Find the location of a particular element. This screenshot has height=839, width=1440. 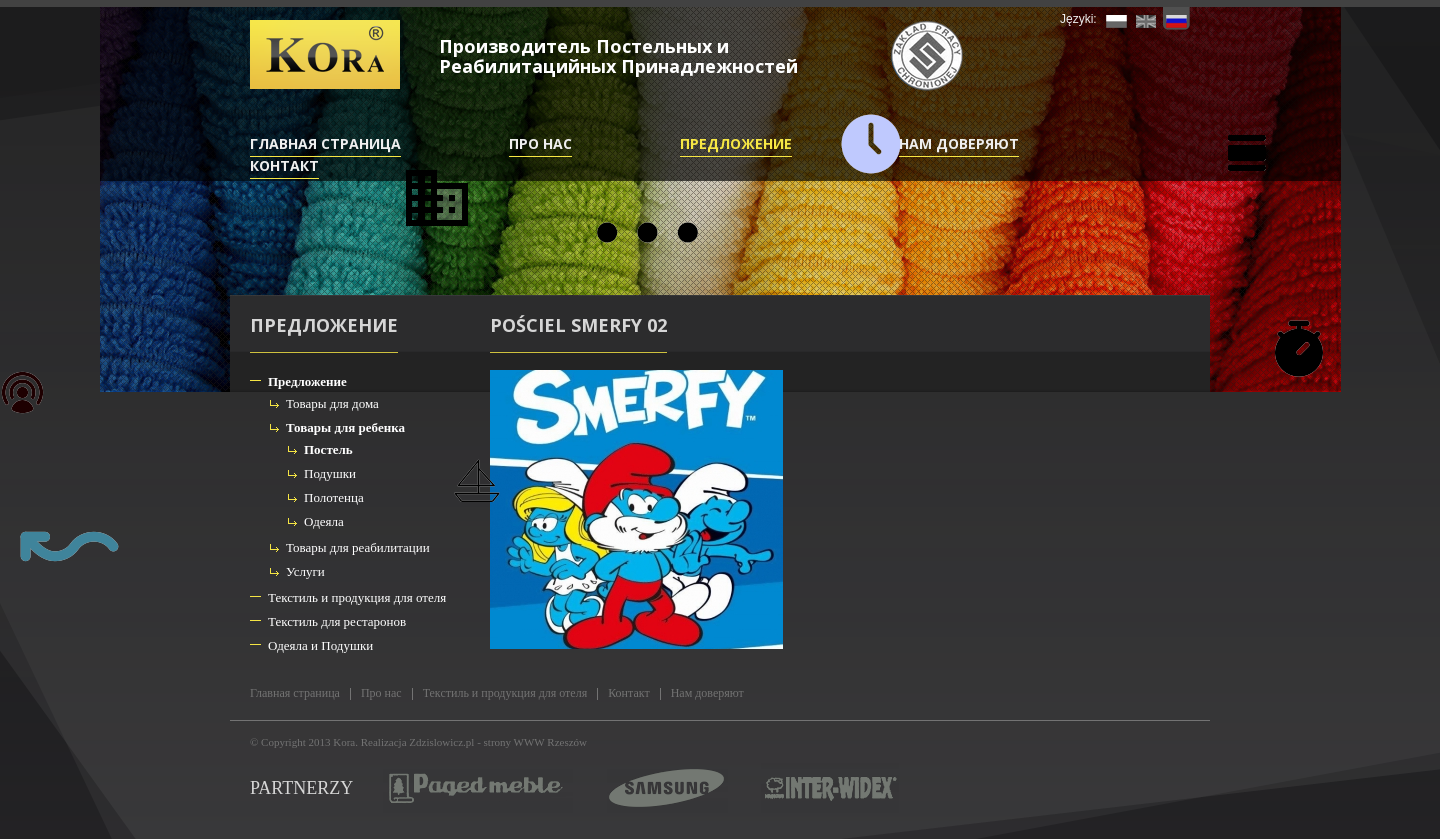

access sailing or boating features is located at coordinates (477, 484).